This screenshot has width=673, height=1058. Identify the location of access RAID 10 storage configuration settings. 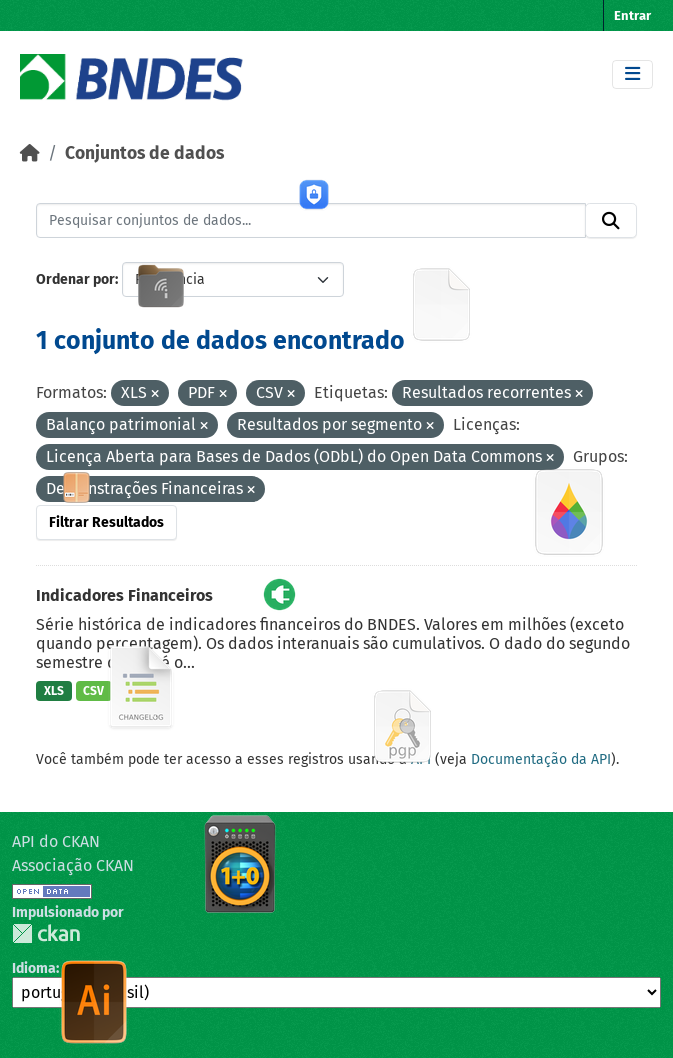
(240, 864).